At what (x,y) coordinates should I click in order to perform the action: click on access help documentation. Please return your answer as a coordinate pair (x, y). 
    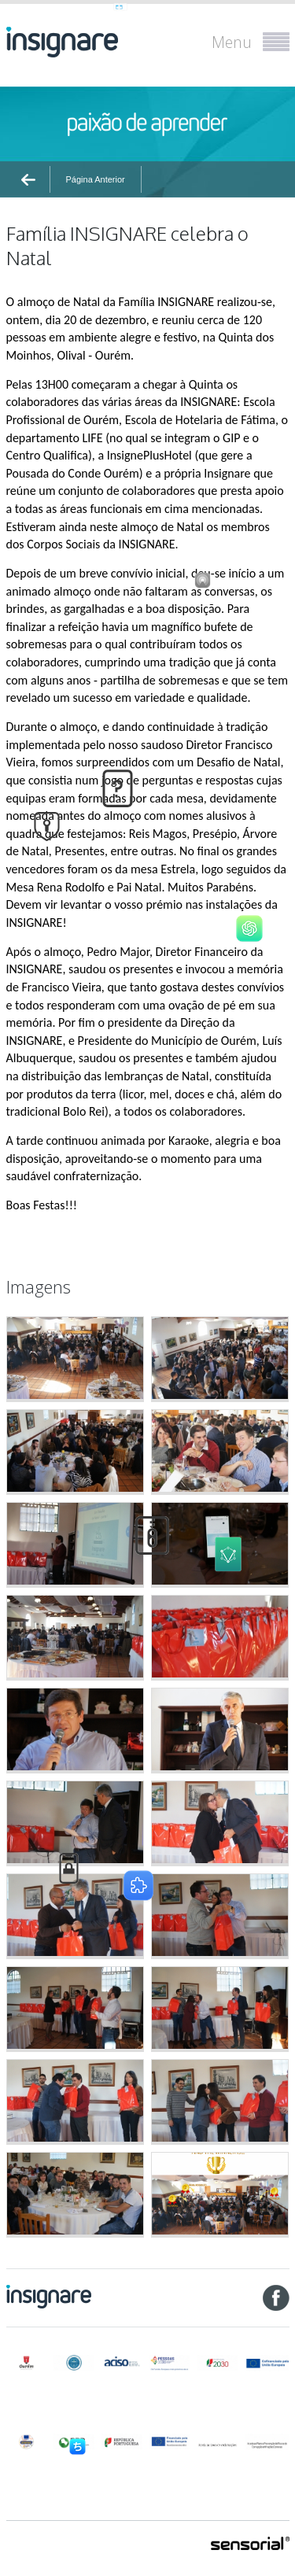
    Looking at the image, I should click on (117, 787).